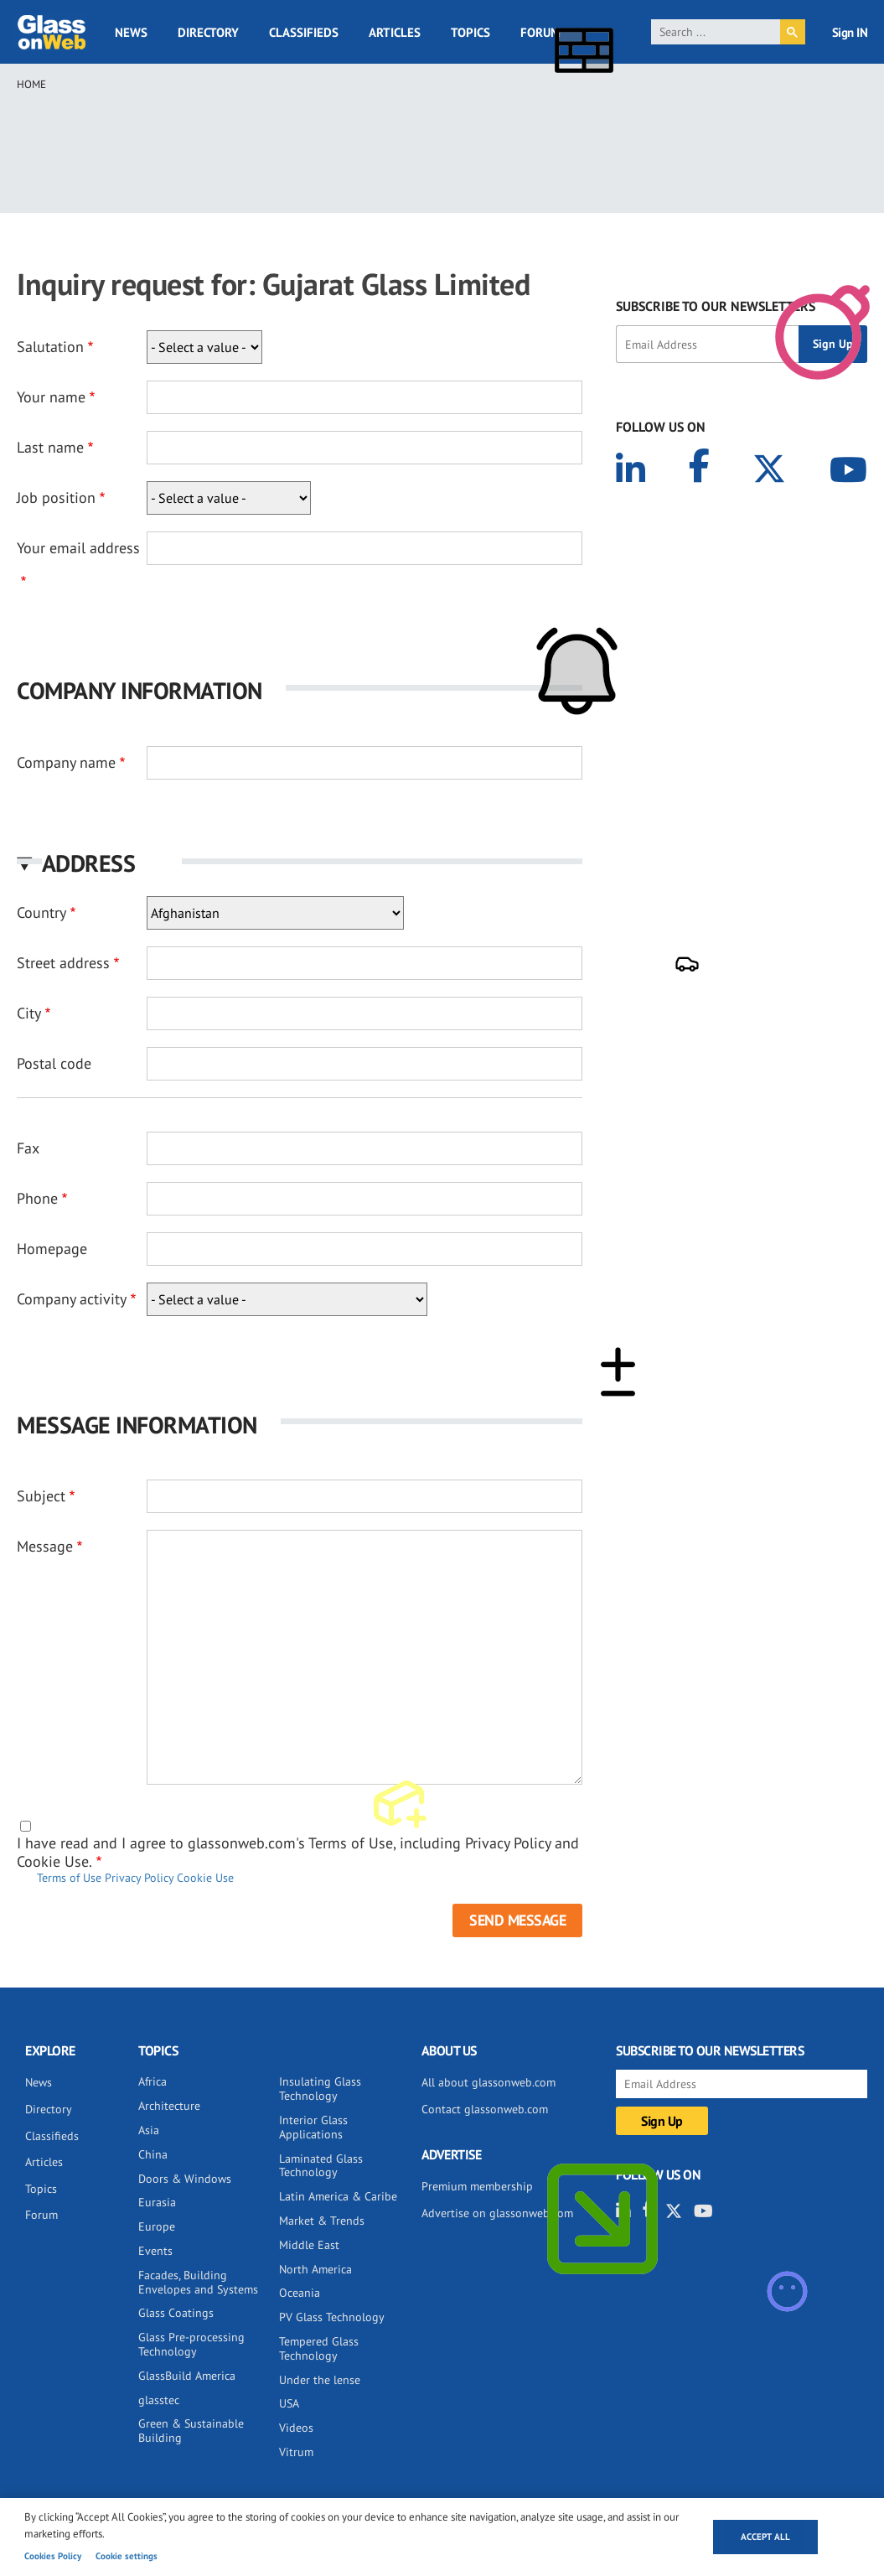 The height and width of the screenshot is (2576, 884). Describe the element at coordinates (602, 2219) in the screenshot. I see `move or drag item to bottom-right` at that location.